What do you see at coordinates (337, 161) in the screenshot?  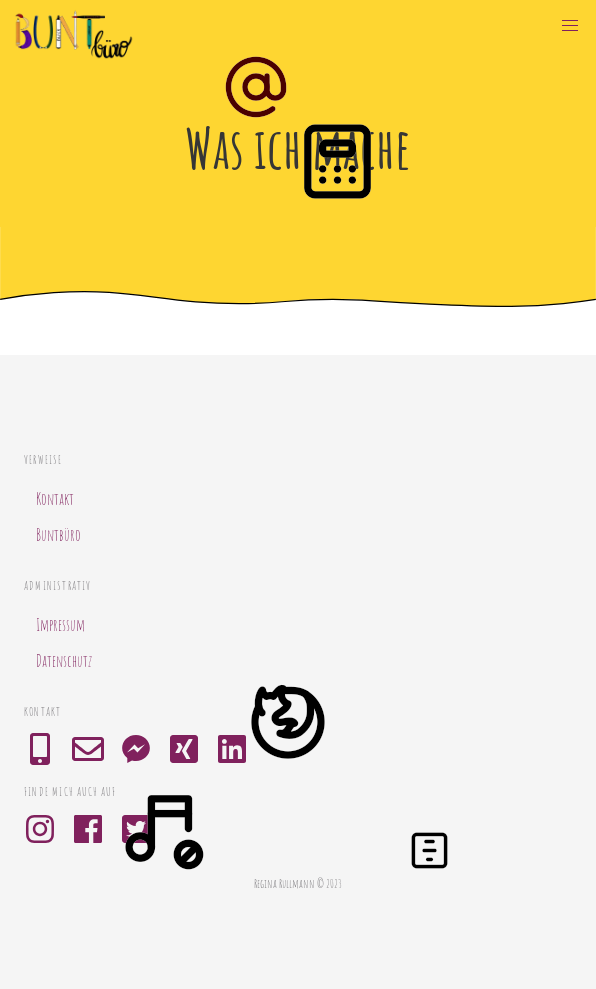 I see `open the calculator app` at bounding box center [337, 161].